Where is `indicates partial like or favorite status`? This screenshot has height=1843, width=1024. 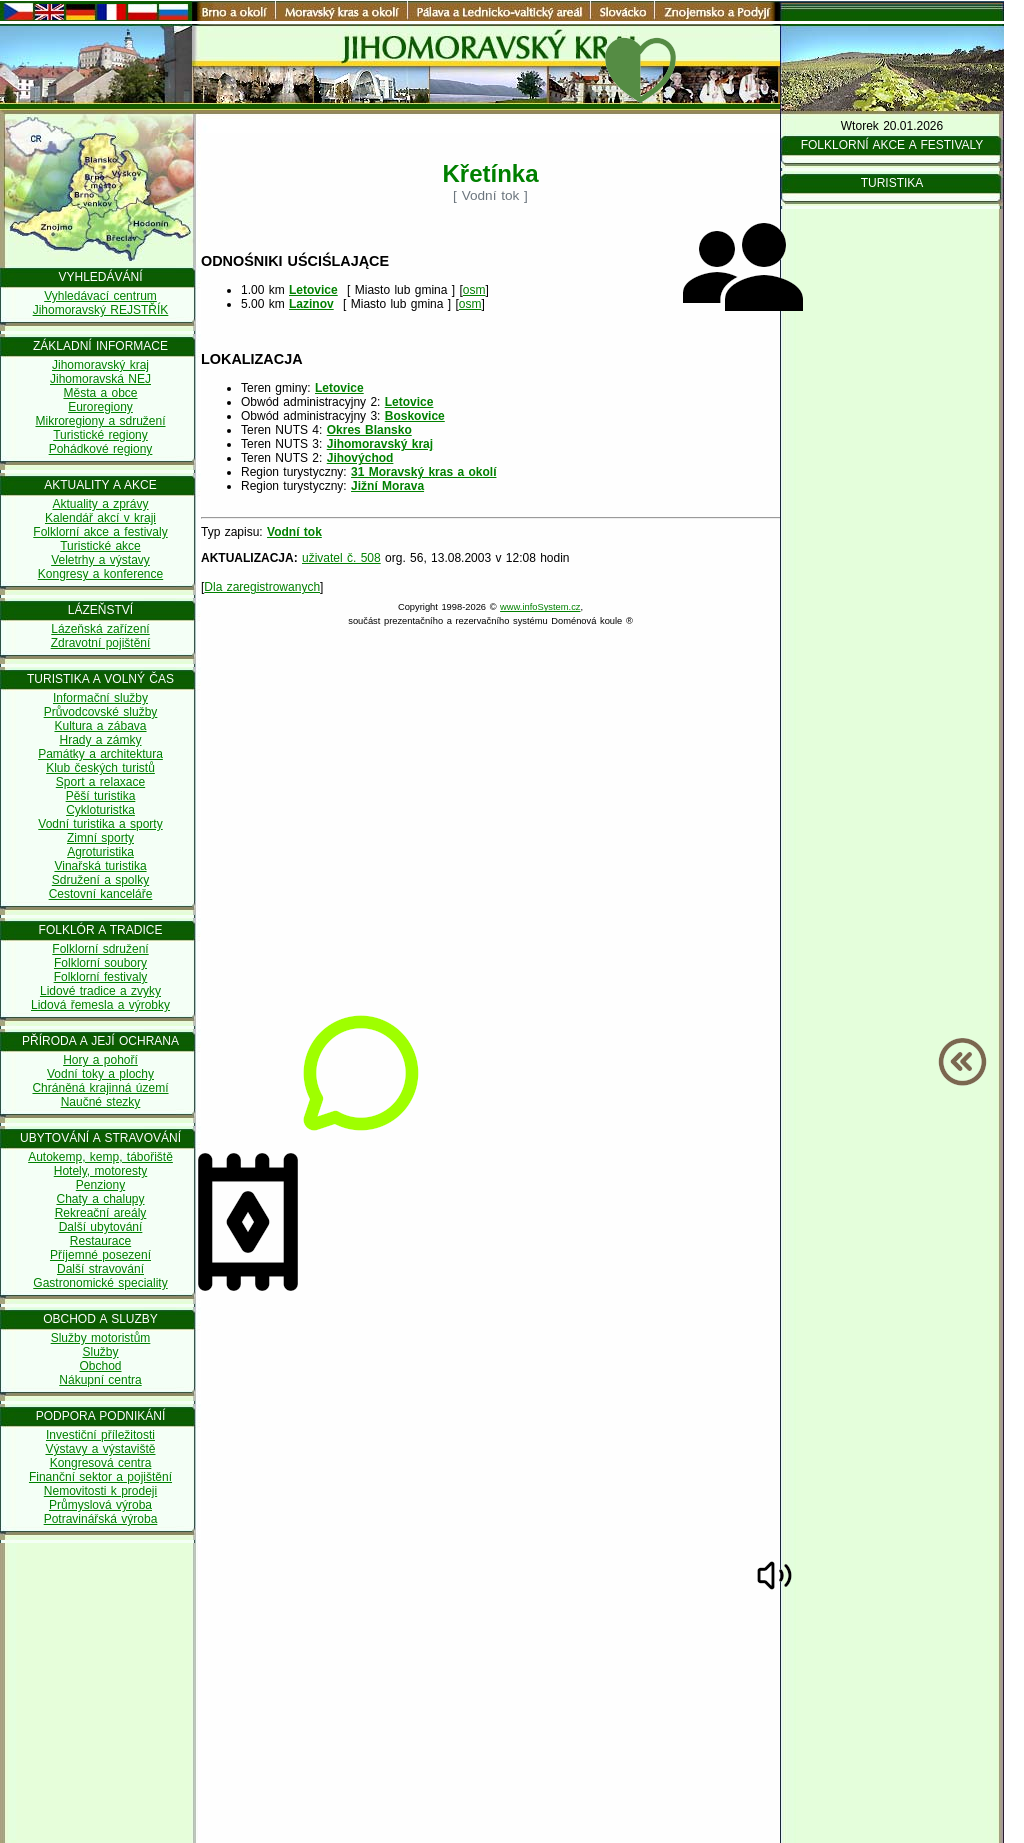 indicates partial like or favorite status is located at coordinates (640, 70).